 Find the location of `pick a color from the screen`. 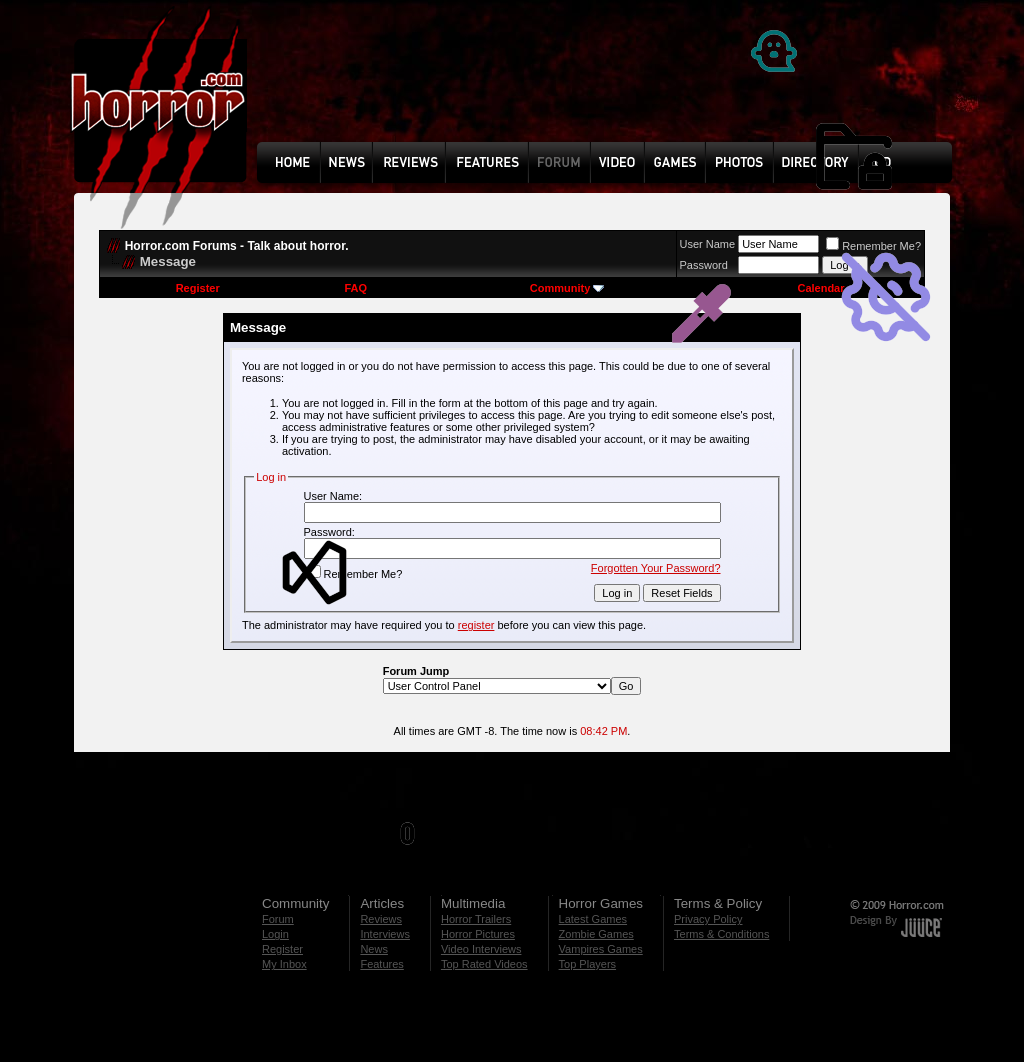

pick a color from the screen is located at coordinates (701, 313).